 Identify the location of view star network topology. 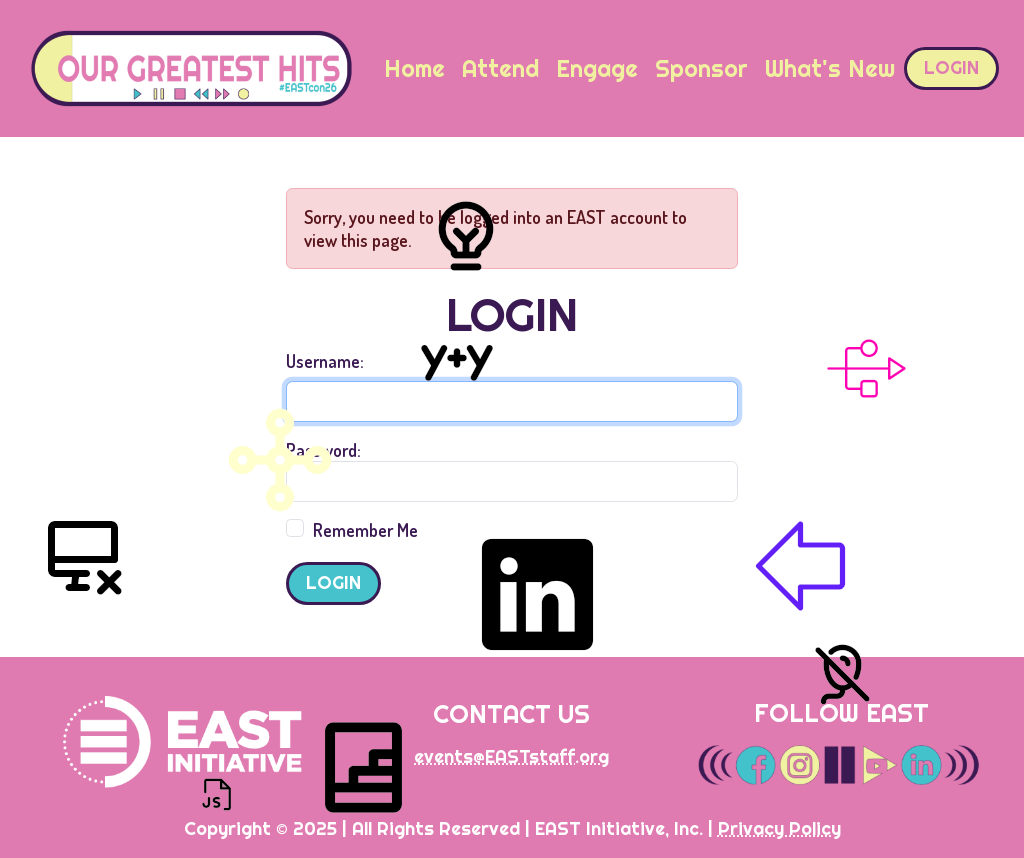
(280, 460).